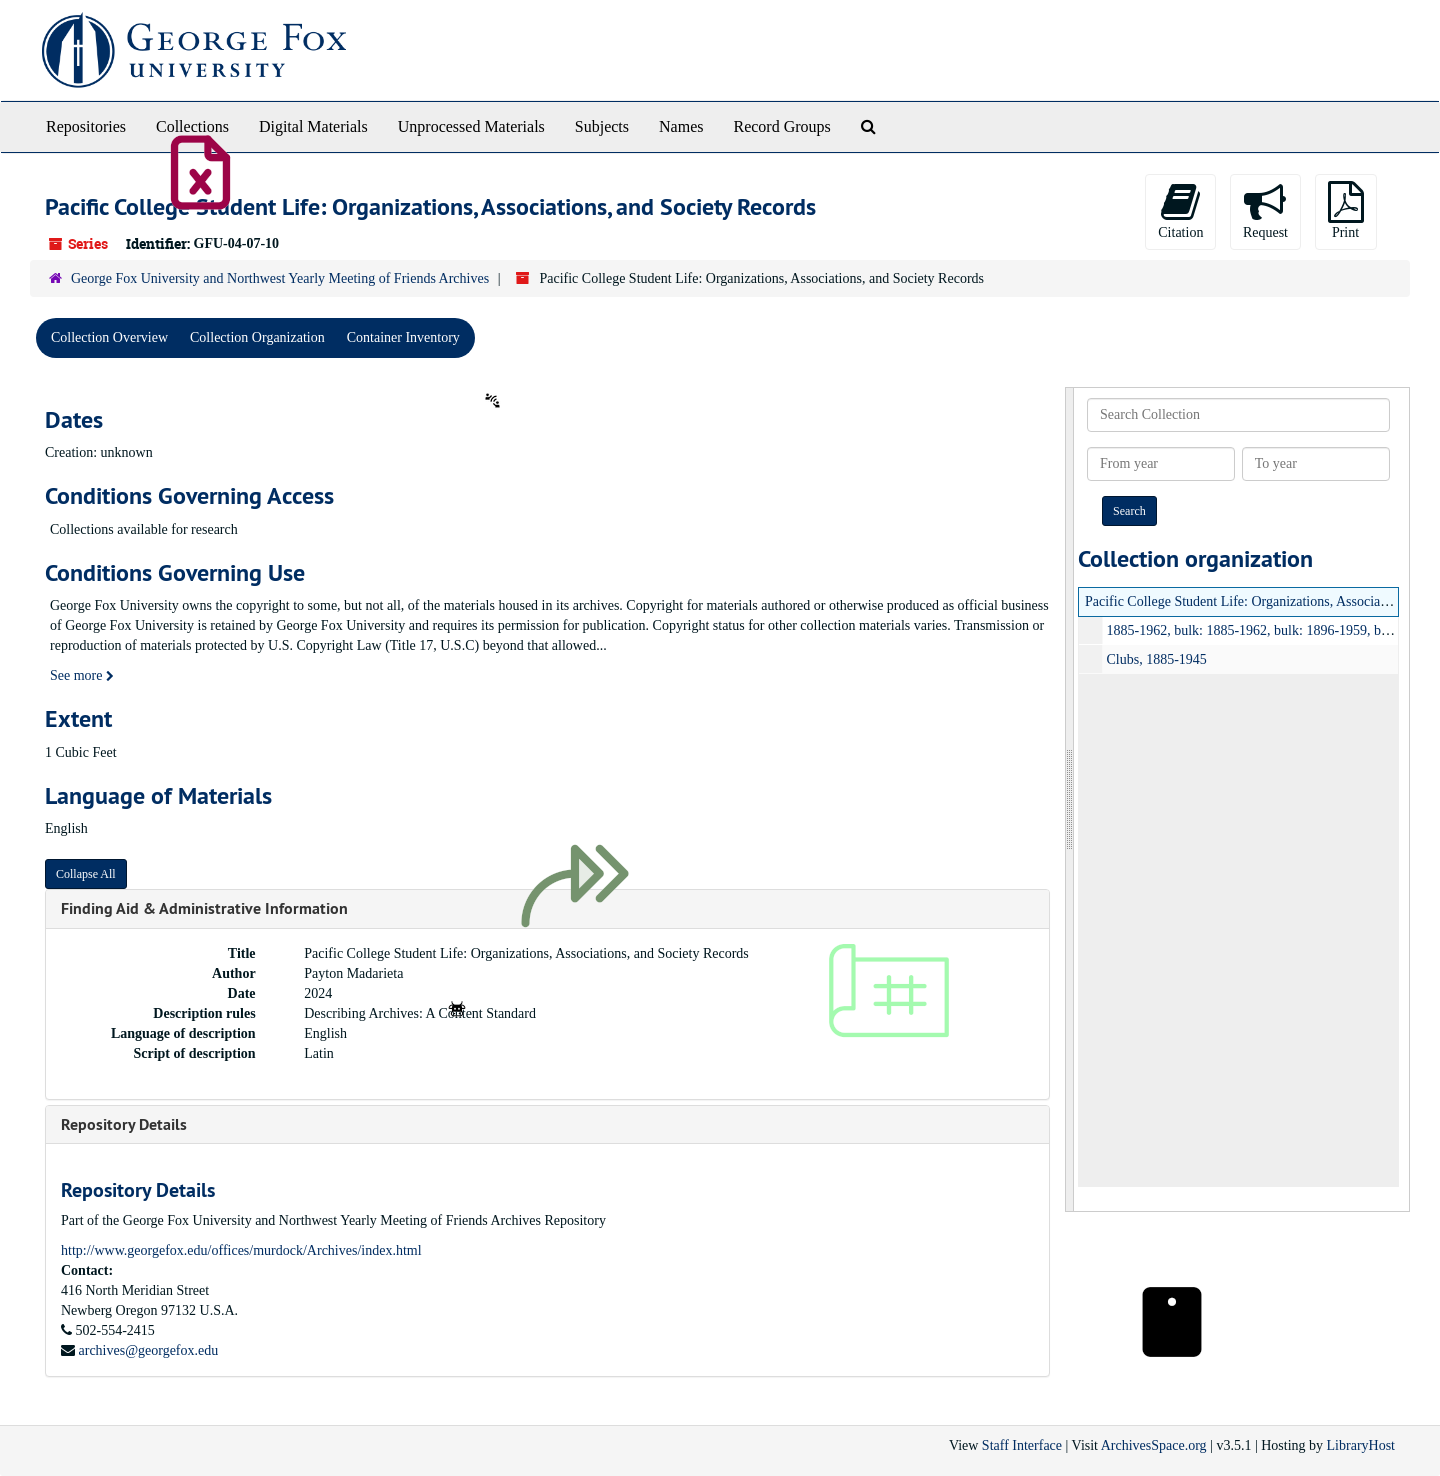 This screenshot has width=1440, height=1476. Describe the element at coordinates (889, 995) in the screenshot. I see `view project blueprints or schematics` at that location.